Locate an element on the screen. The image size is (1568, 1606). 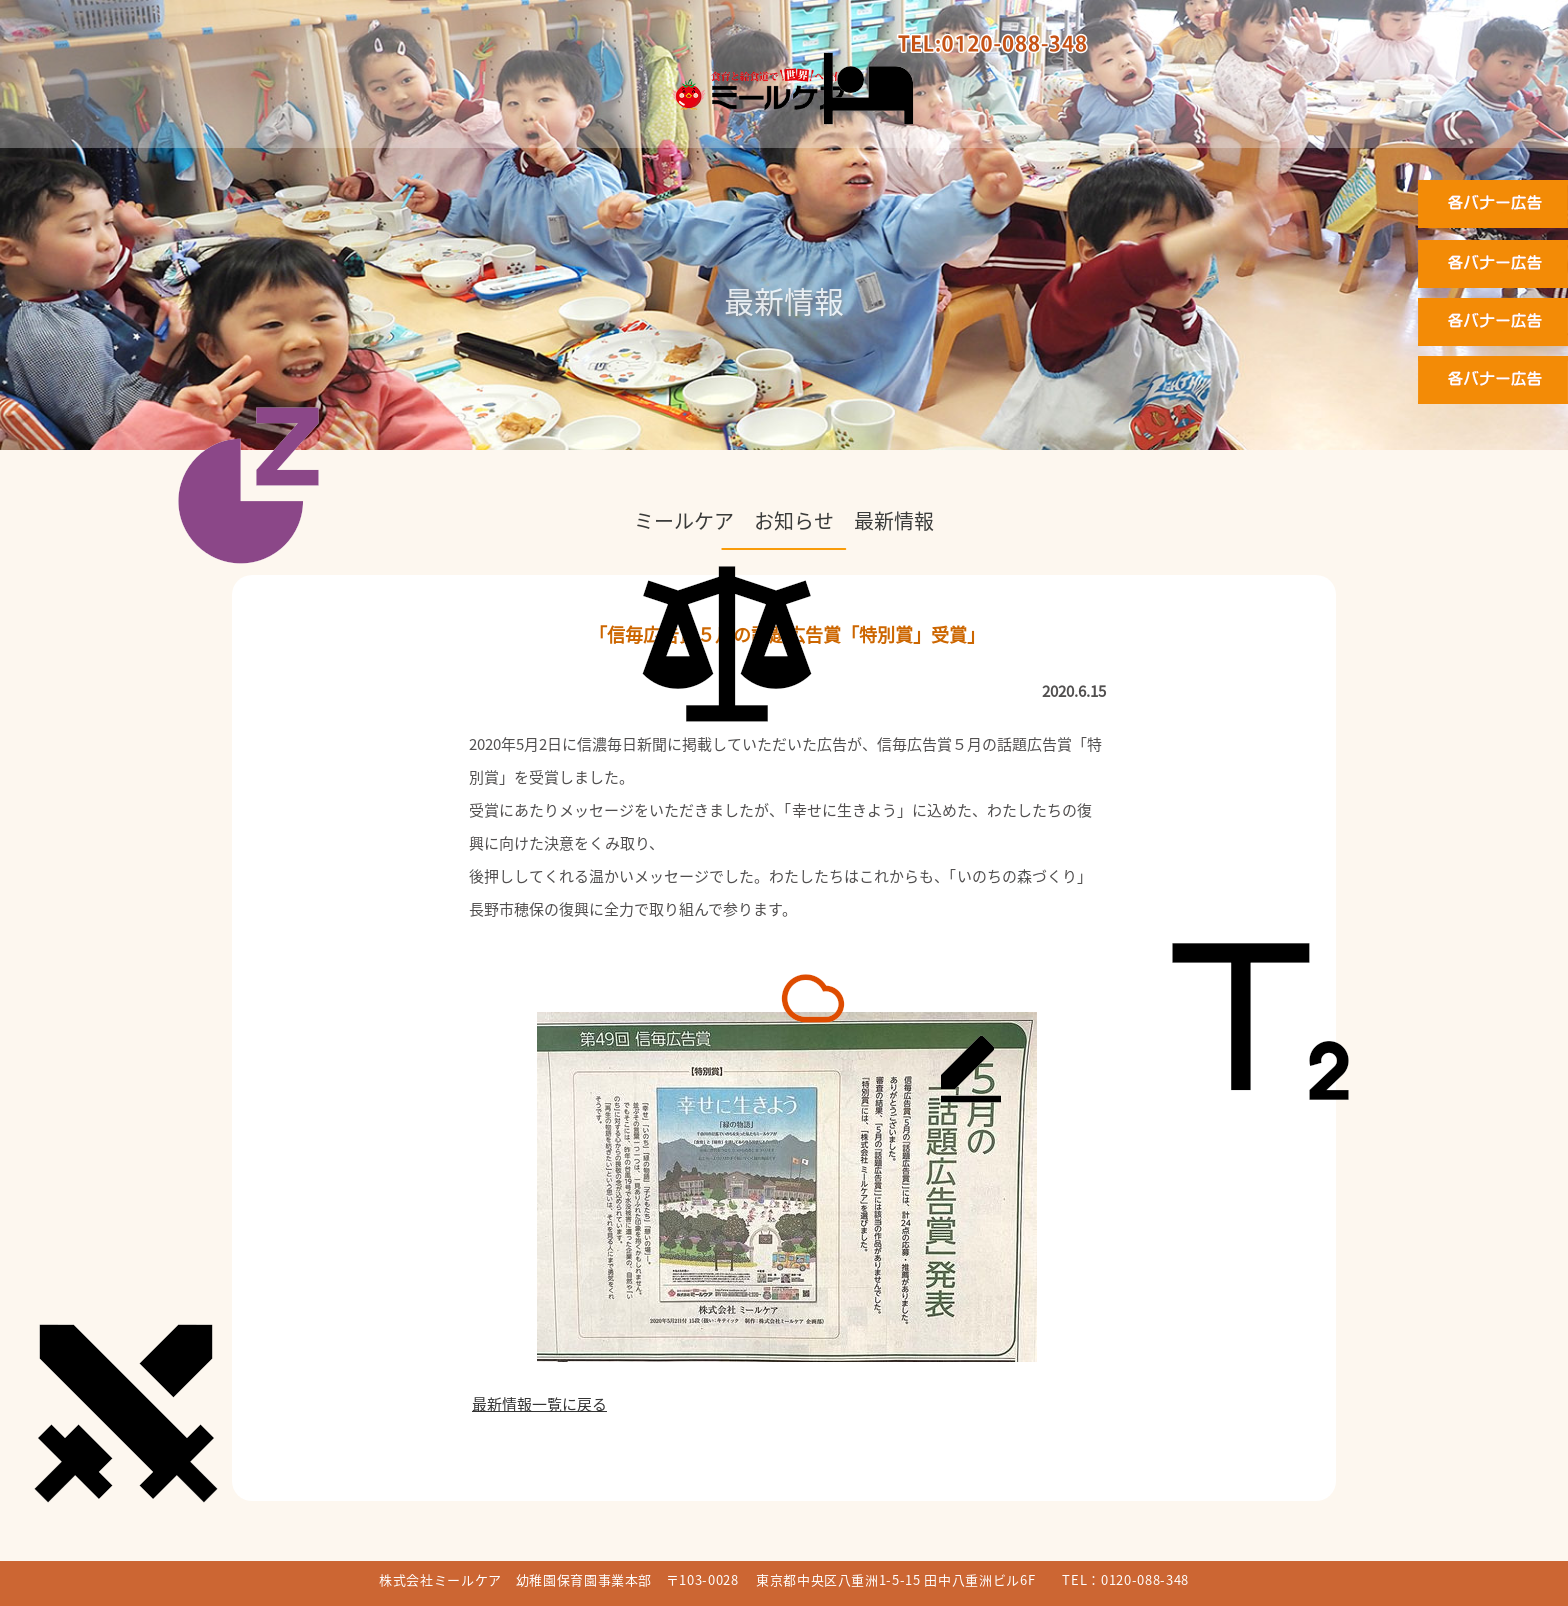
access legal or terms of service information is located at coordinates (727, 648).